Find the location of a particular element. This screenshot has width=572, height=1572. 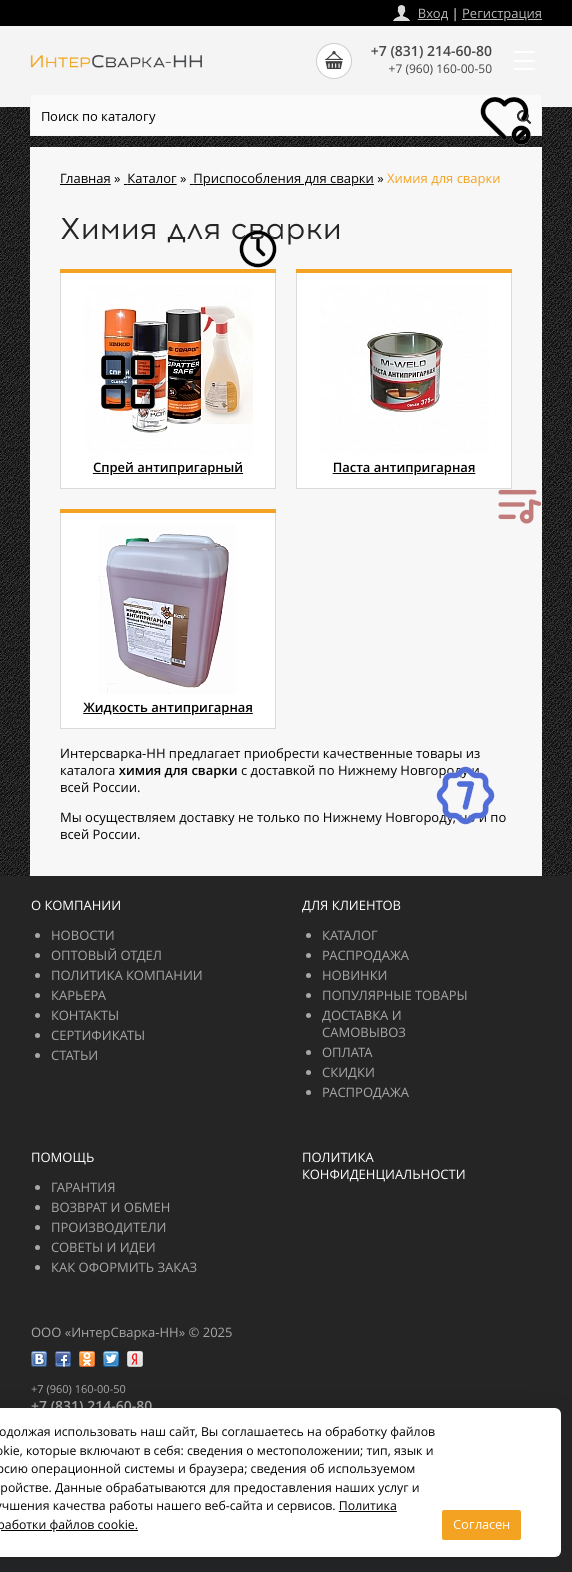

remove from favorites is located at coordinates (504, 118).